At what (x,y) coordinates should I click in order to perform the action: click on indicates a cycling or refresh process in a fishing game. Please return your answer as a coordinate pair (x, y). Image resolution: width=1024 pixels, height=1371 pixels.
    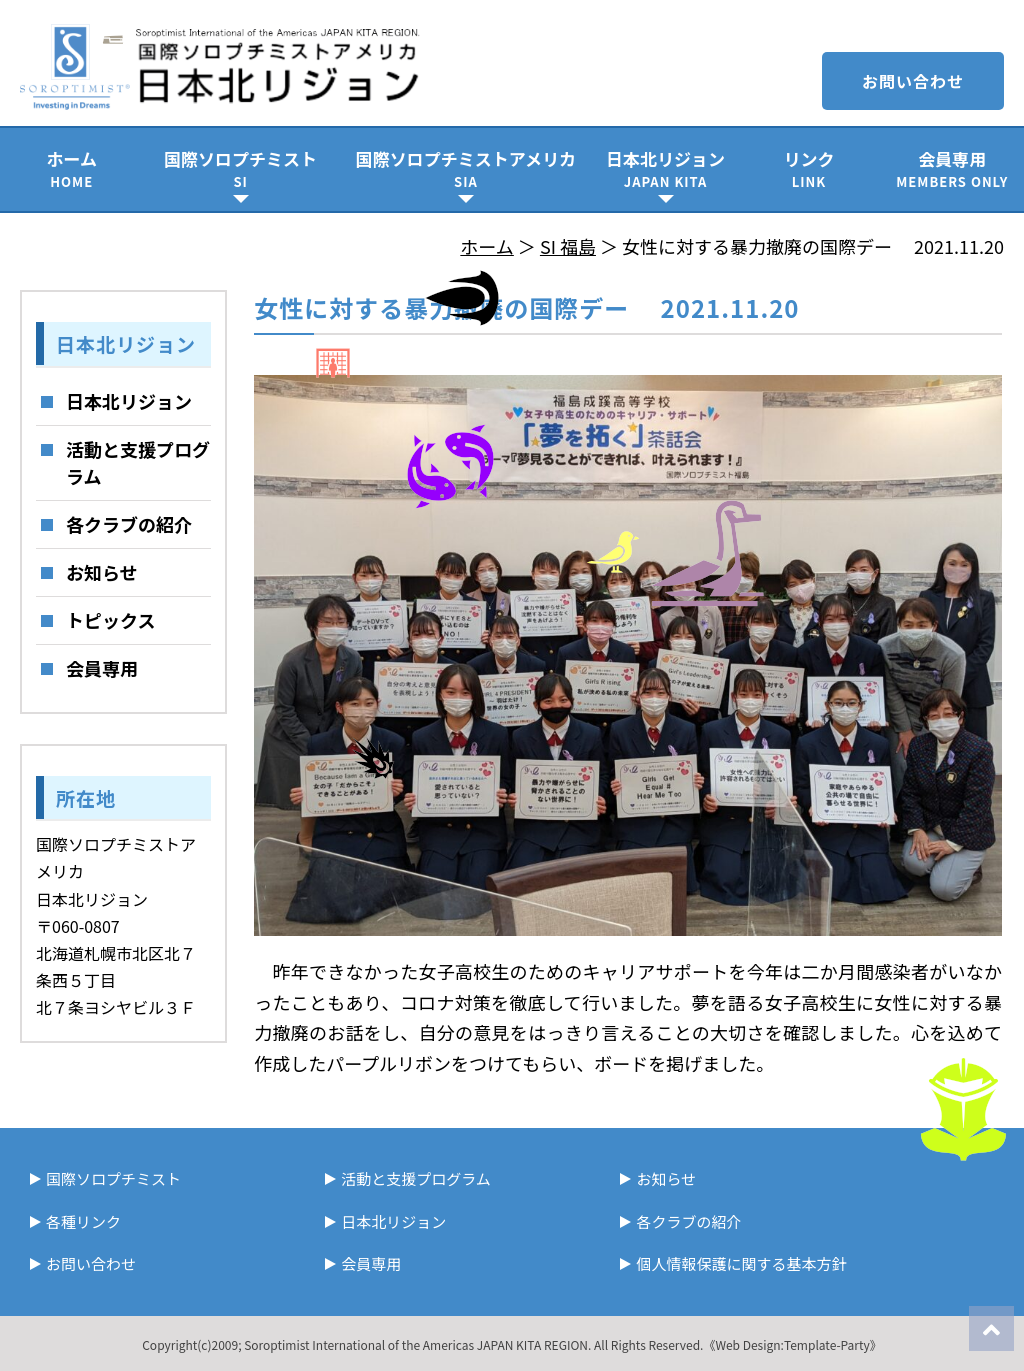
    Looking at the image, I should click on (450, 466).